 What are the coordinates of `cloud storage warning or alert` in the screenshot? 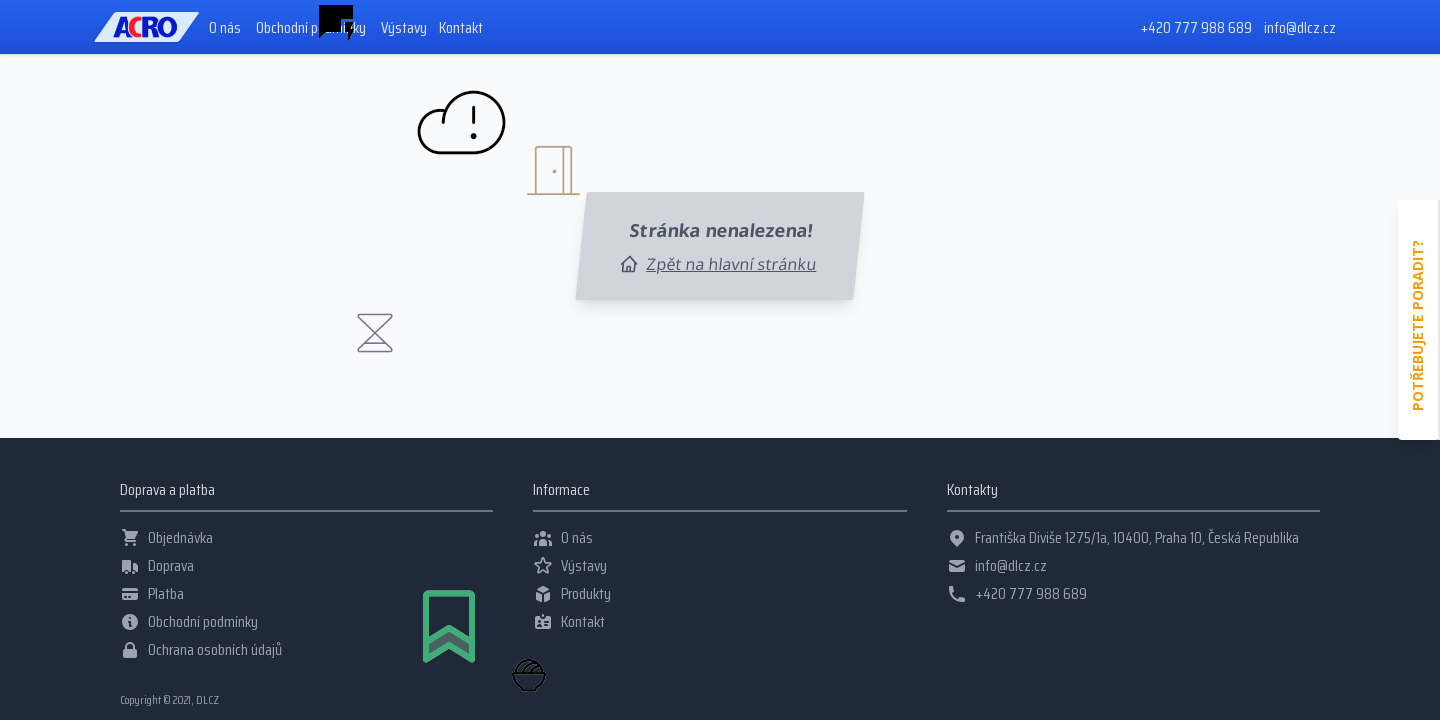 It's located at (461, 122).